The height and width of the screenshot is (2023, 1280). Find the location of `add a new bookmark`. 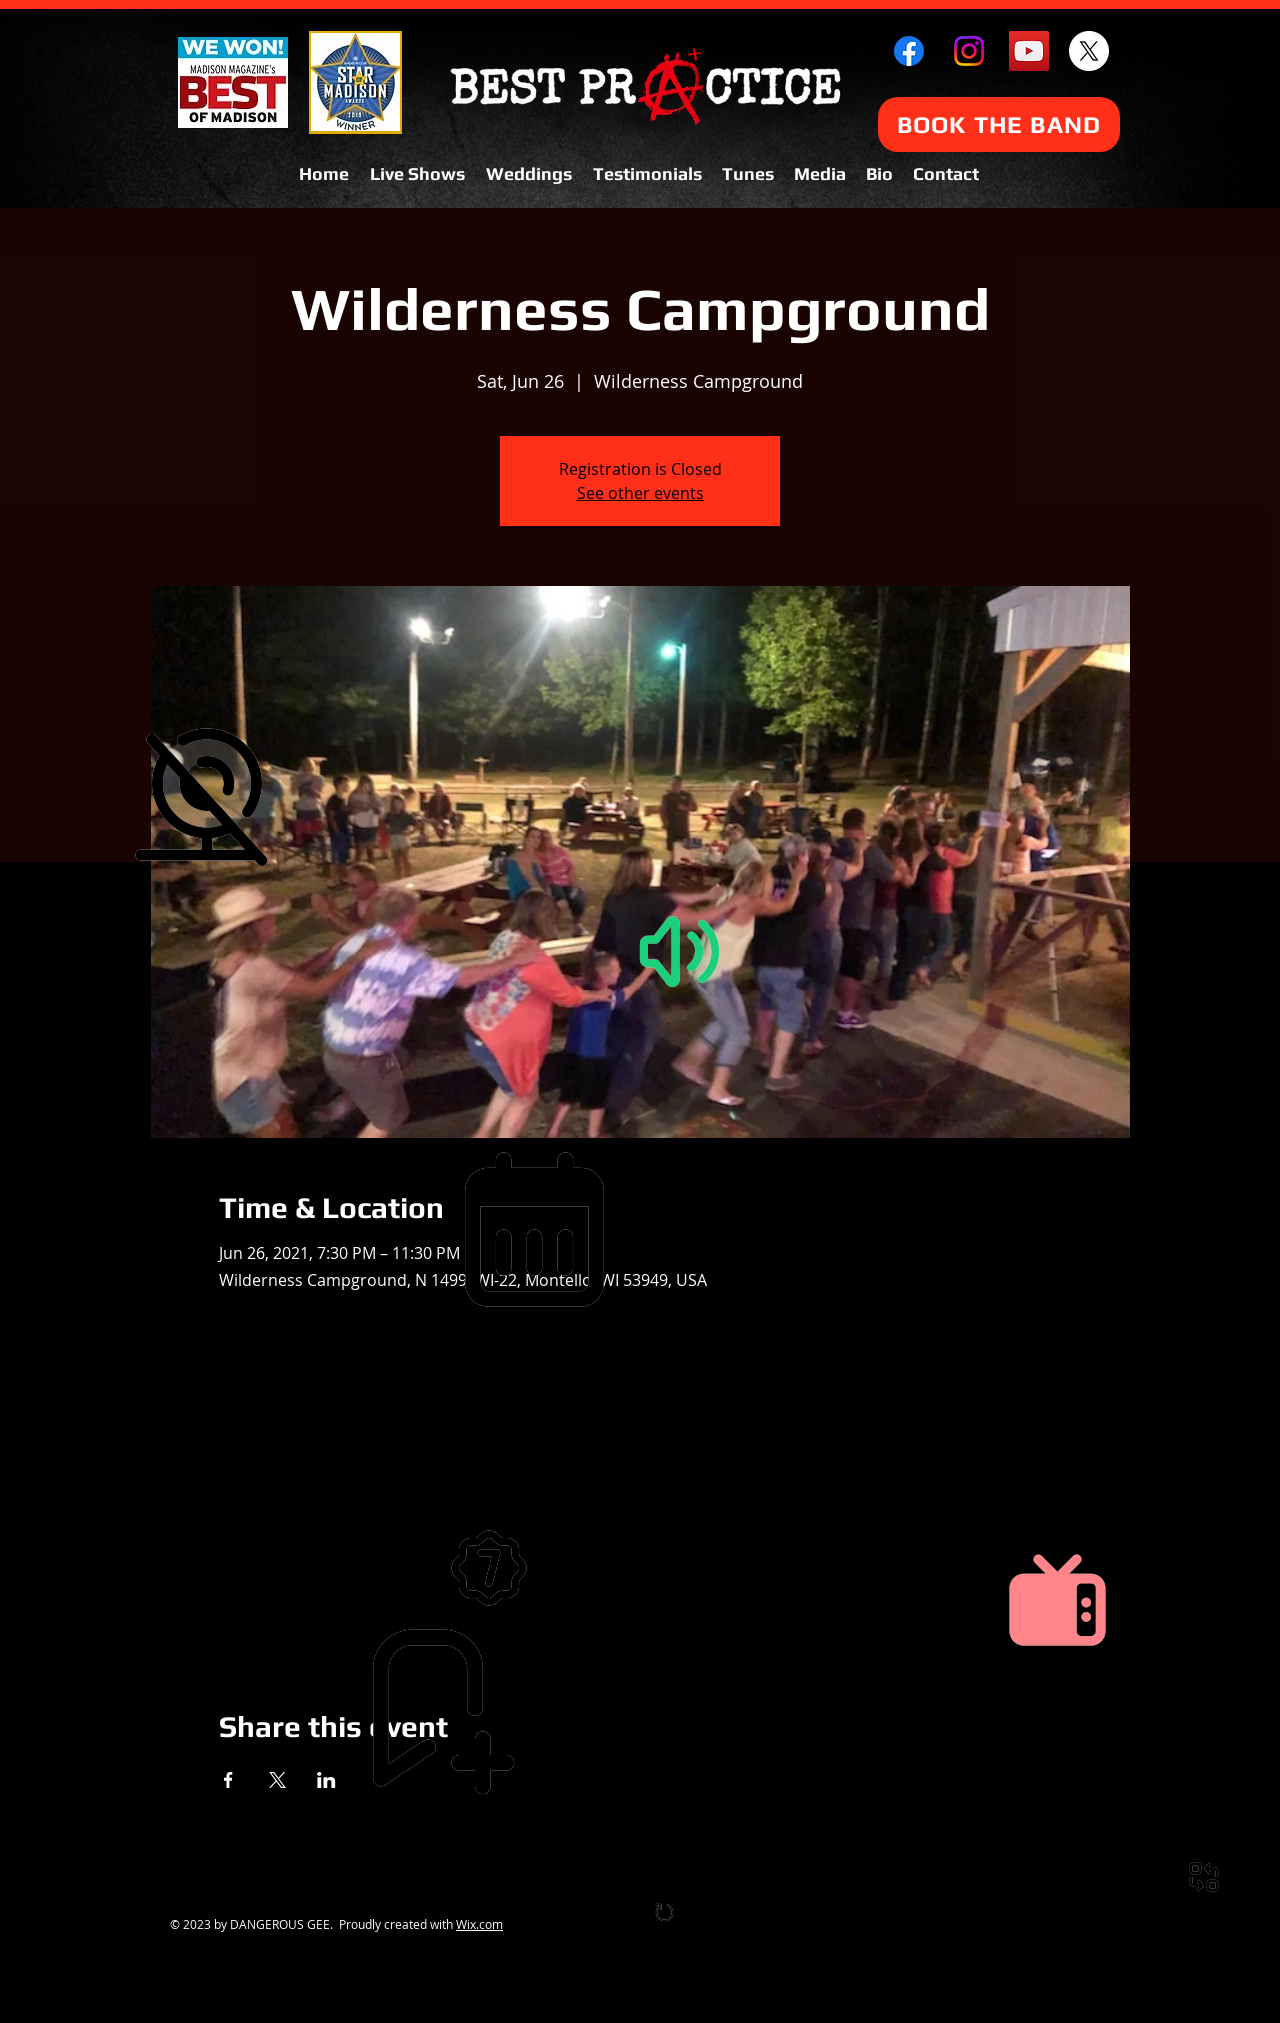

add a new bookmark is located at coordinates (428, 1708).